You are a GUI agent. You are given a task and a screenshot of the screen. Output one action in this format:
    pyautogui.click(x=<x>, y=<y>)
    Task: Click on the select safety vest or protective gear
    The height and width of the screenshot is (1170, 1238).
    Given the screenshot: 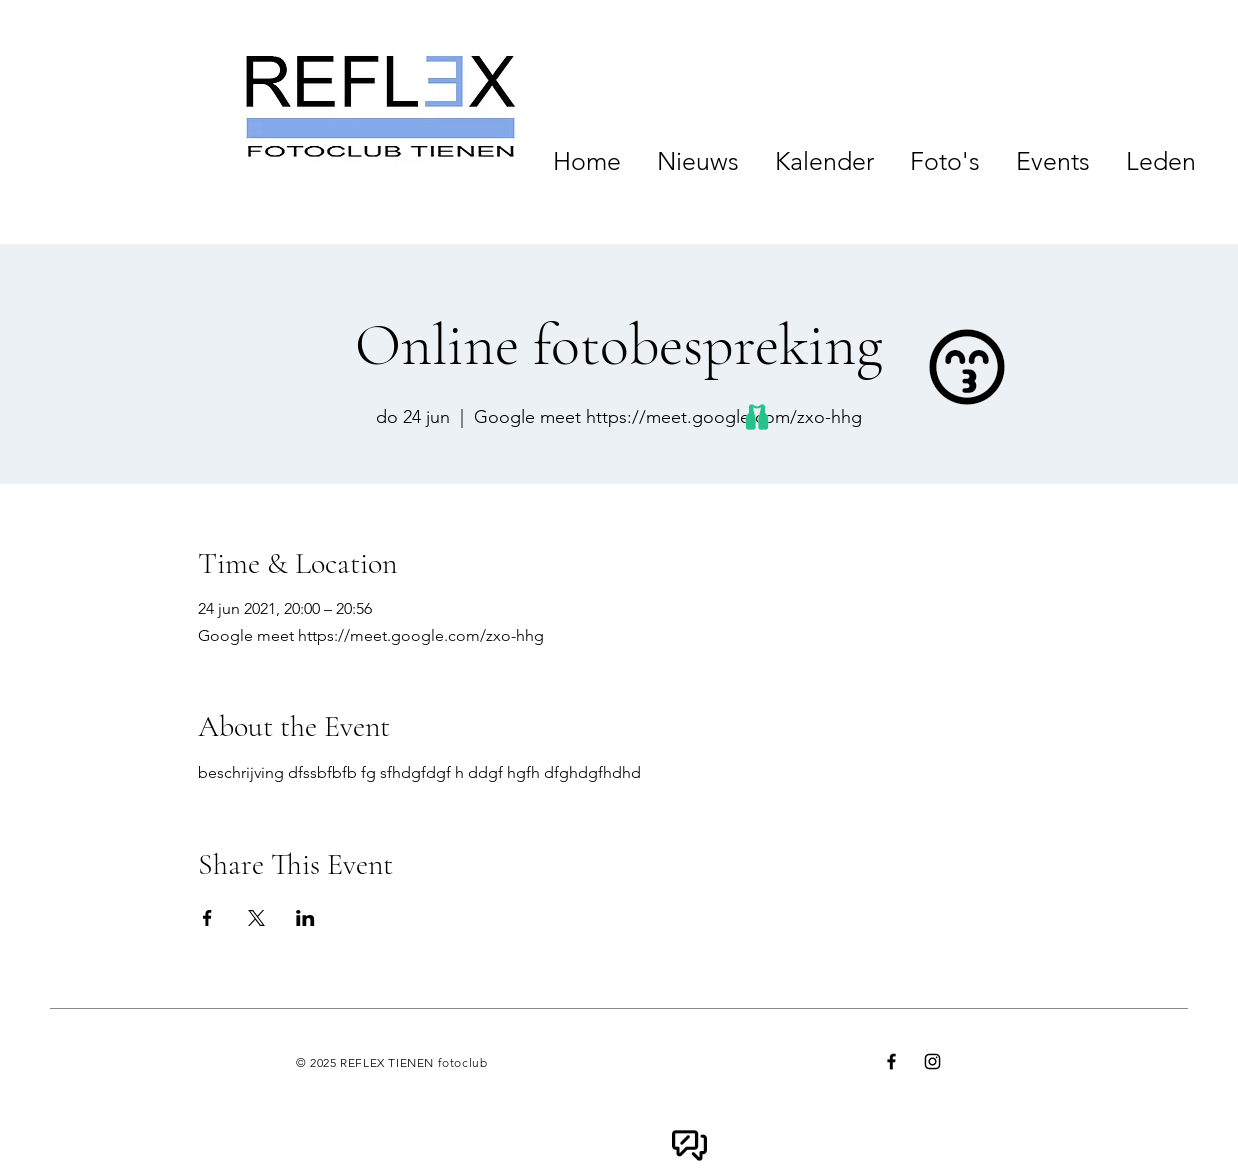 What is the action you would take?
    pyautogui.click(x=757, y=417)
    